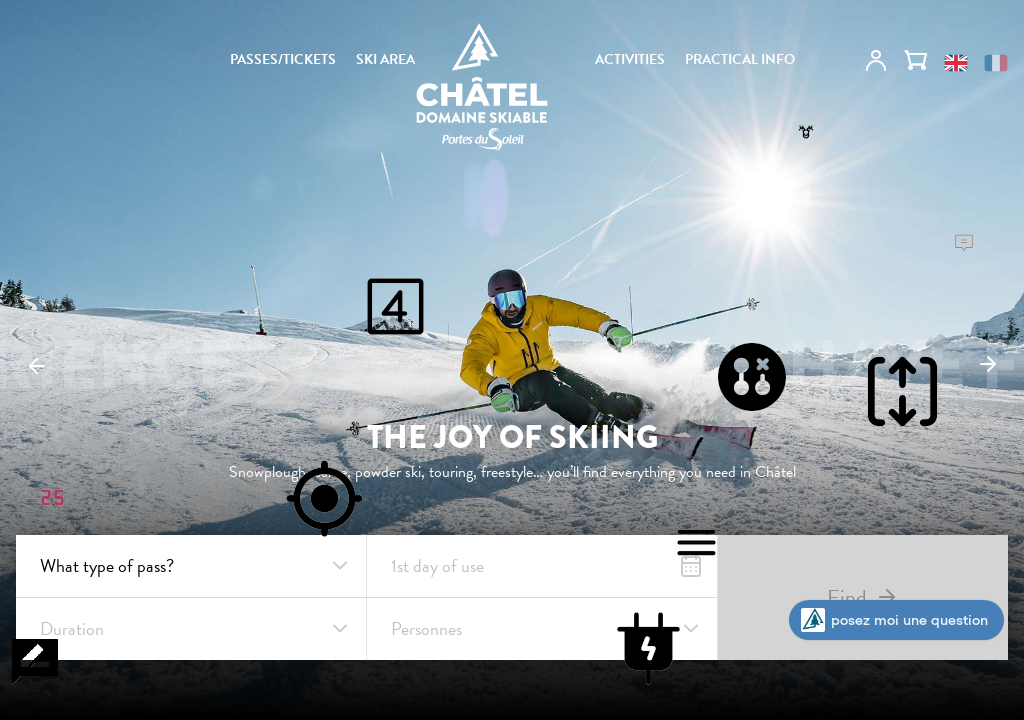  Describe the element at coordinates (52, 497) in the screenshot. I see `indicates 25 items or notifications` at that location.